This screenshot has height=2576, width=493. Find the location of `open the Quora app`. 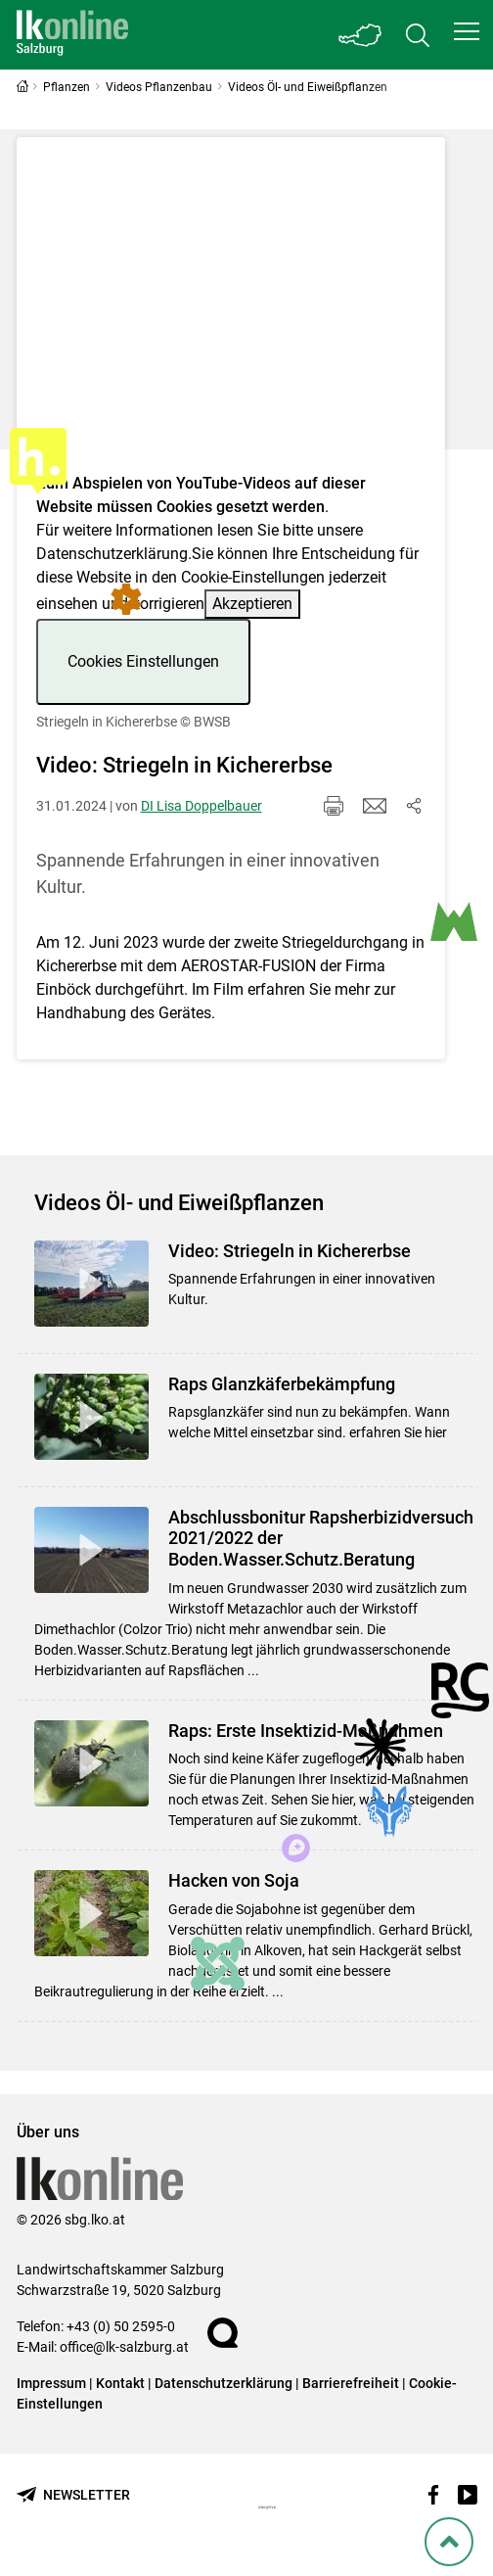

open the Quora app is located at coordinates (222, 2332).